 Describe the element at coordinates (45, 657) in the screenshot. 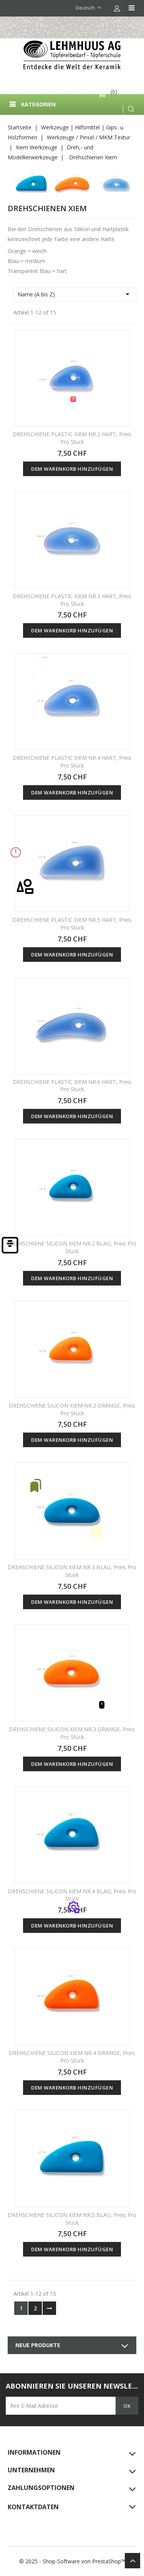

I see `indicates price or amount in Saudi riyals` at that location.